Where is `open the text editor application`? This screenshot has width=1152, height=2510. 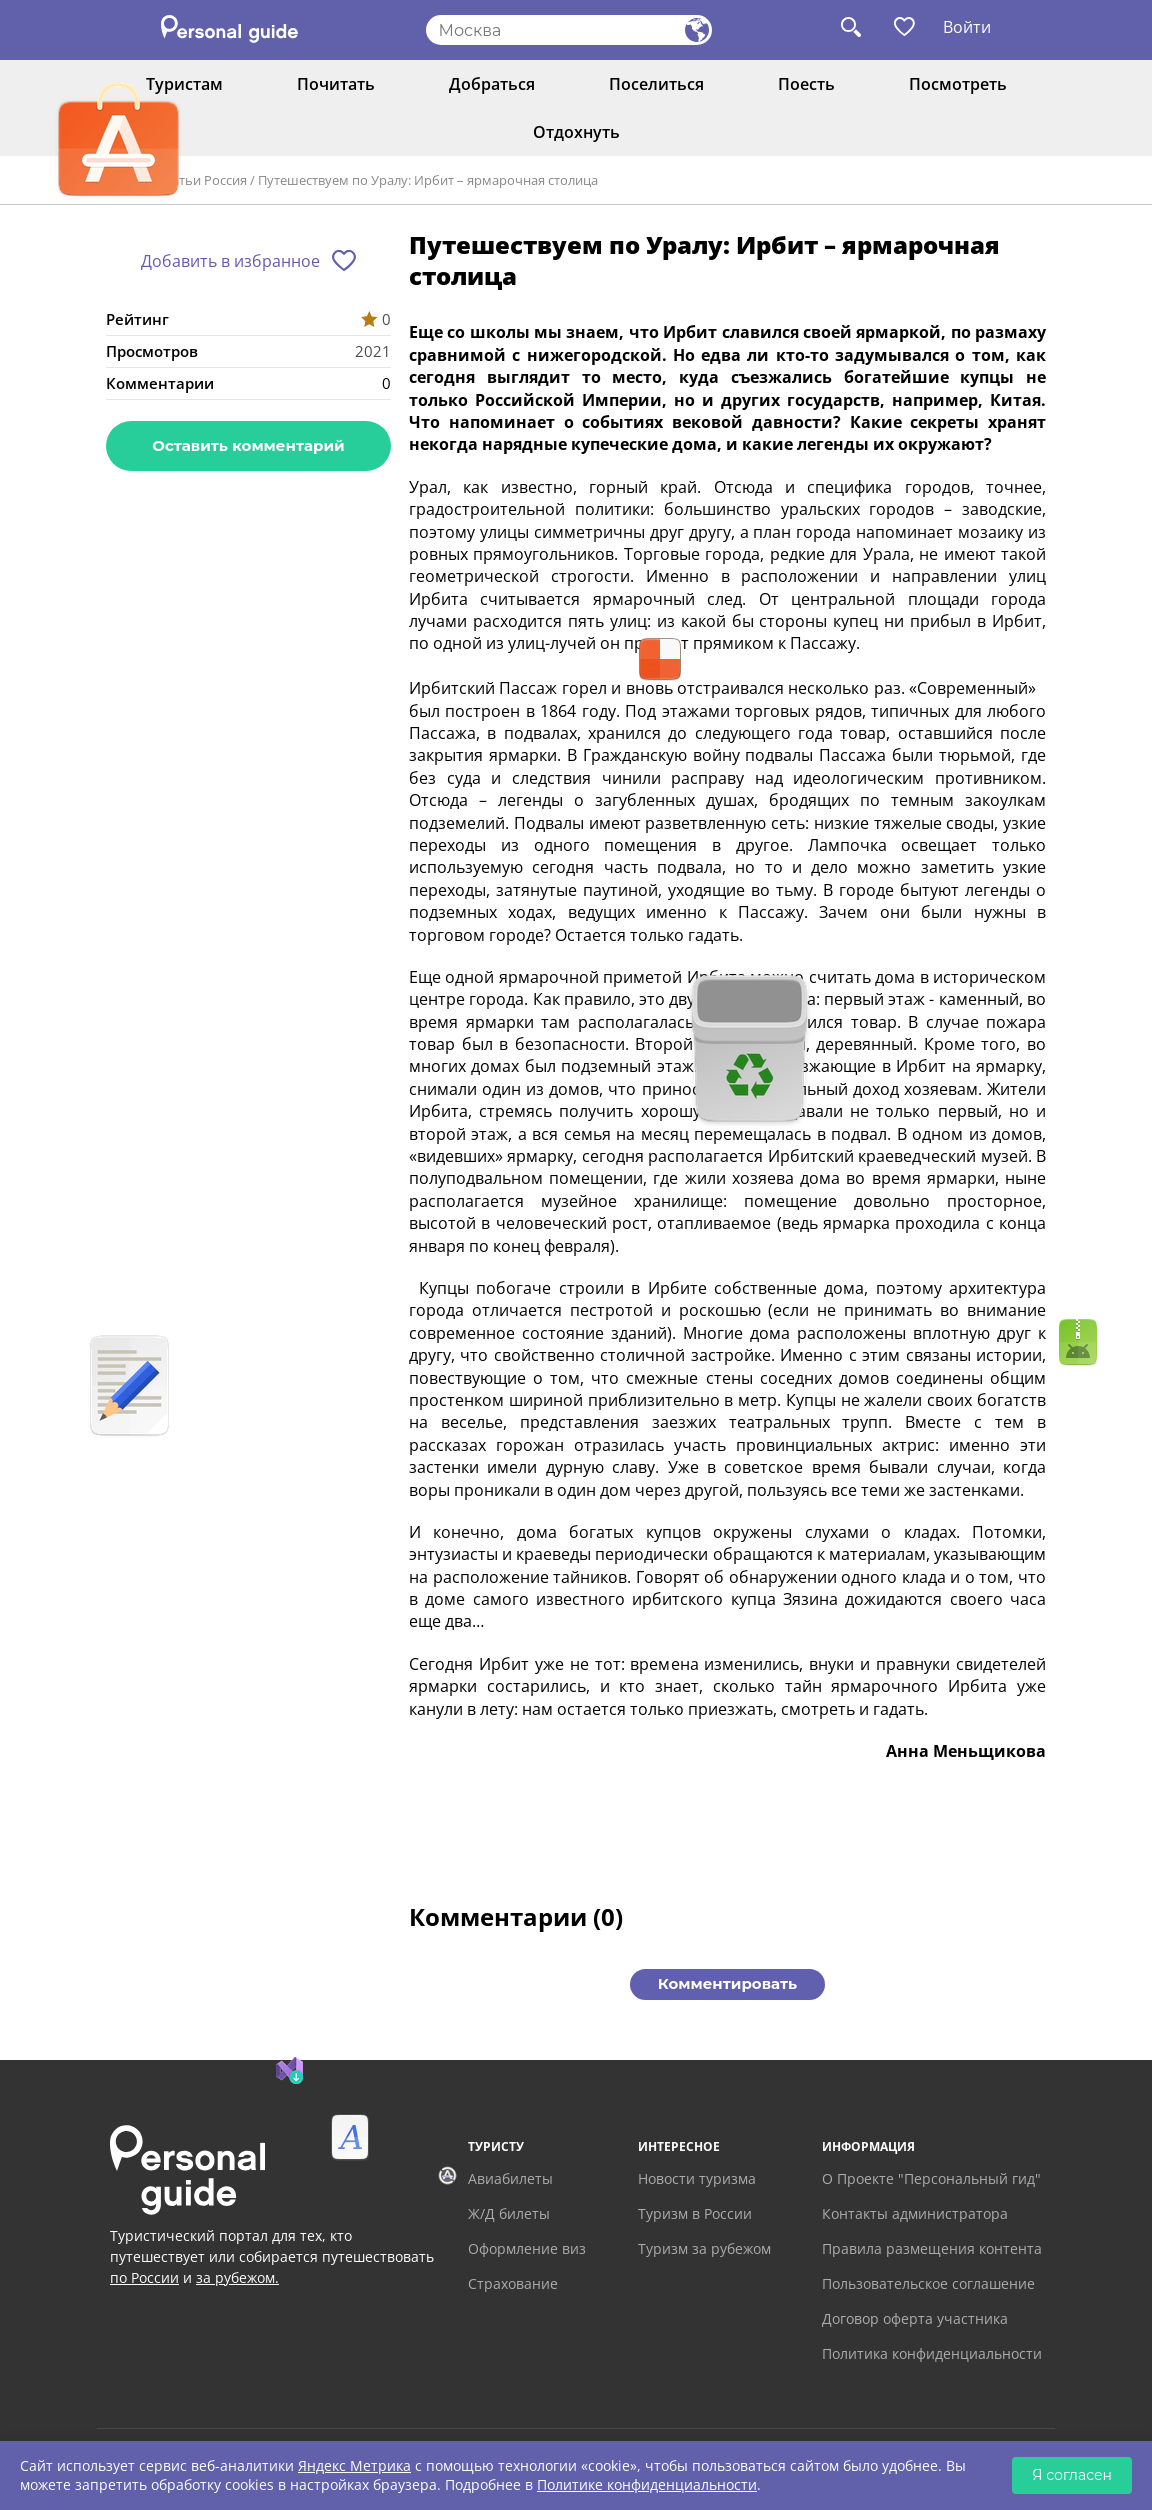 open the text editor application is located at coordinates (129, 1385).